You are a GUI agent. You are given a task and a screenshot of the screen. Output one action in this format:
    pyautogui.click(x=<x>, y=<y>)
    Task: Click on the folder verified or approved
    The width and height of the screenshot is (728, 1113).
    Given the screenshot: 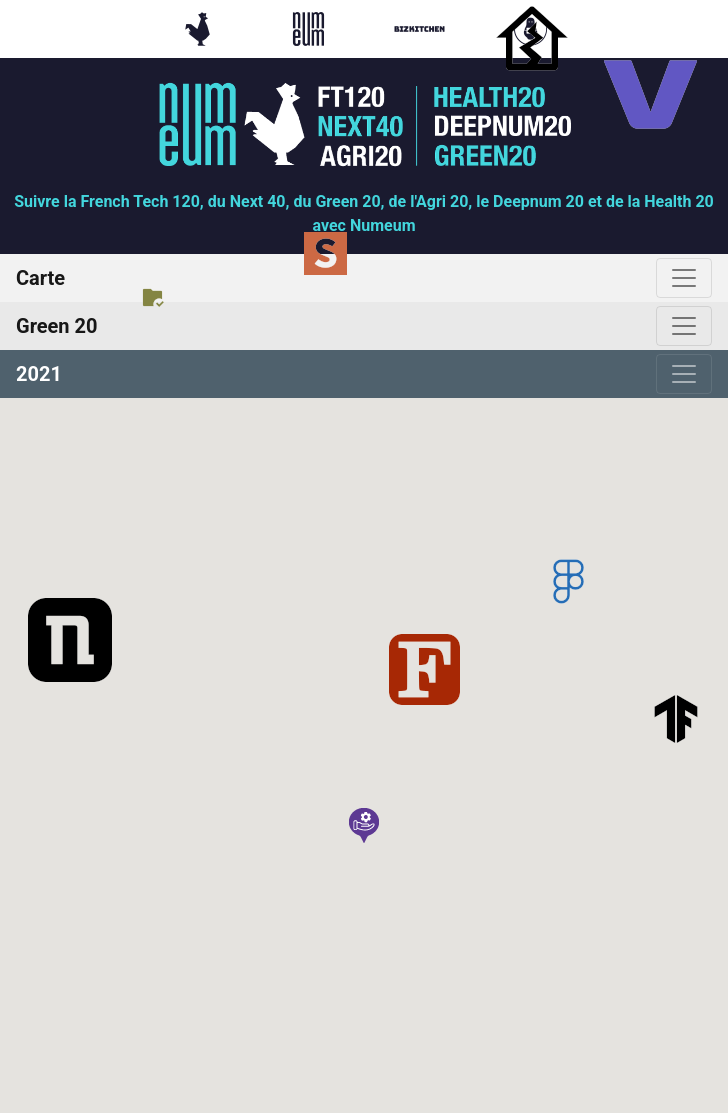 What is the action you would take?
    pyautogui.click(x=152, y=297)
    